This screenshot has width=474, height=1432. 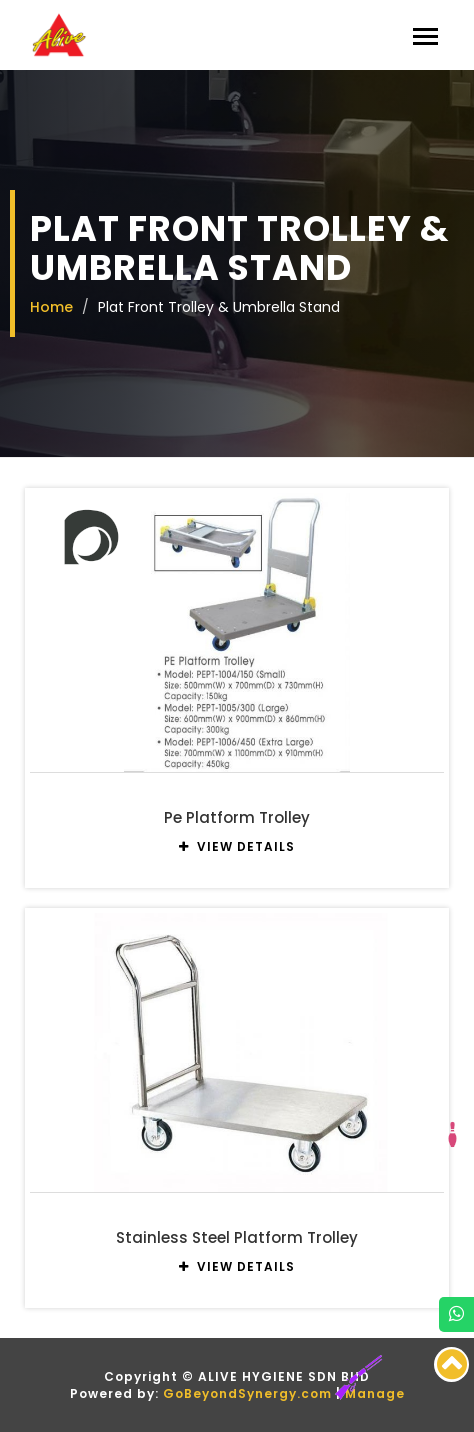 I want to click on select tentacle or sea creature ability, so click(x=91, y=536).